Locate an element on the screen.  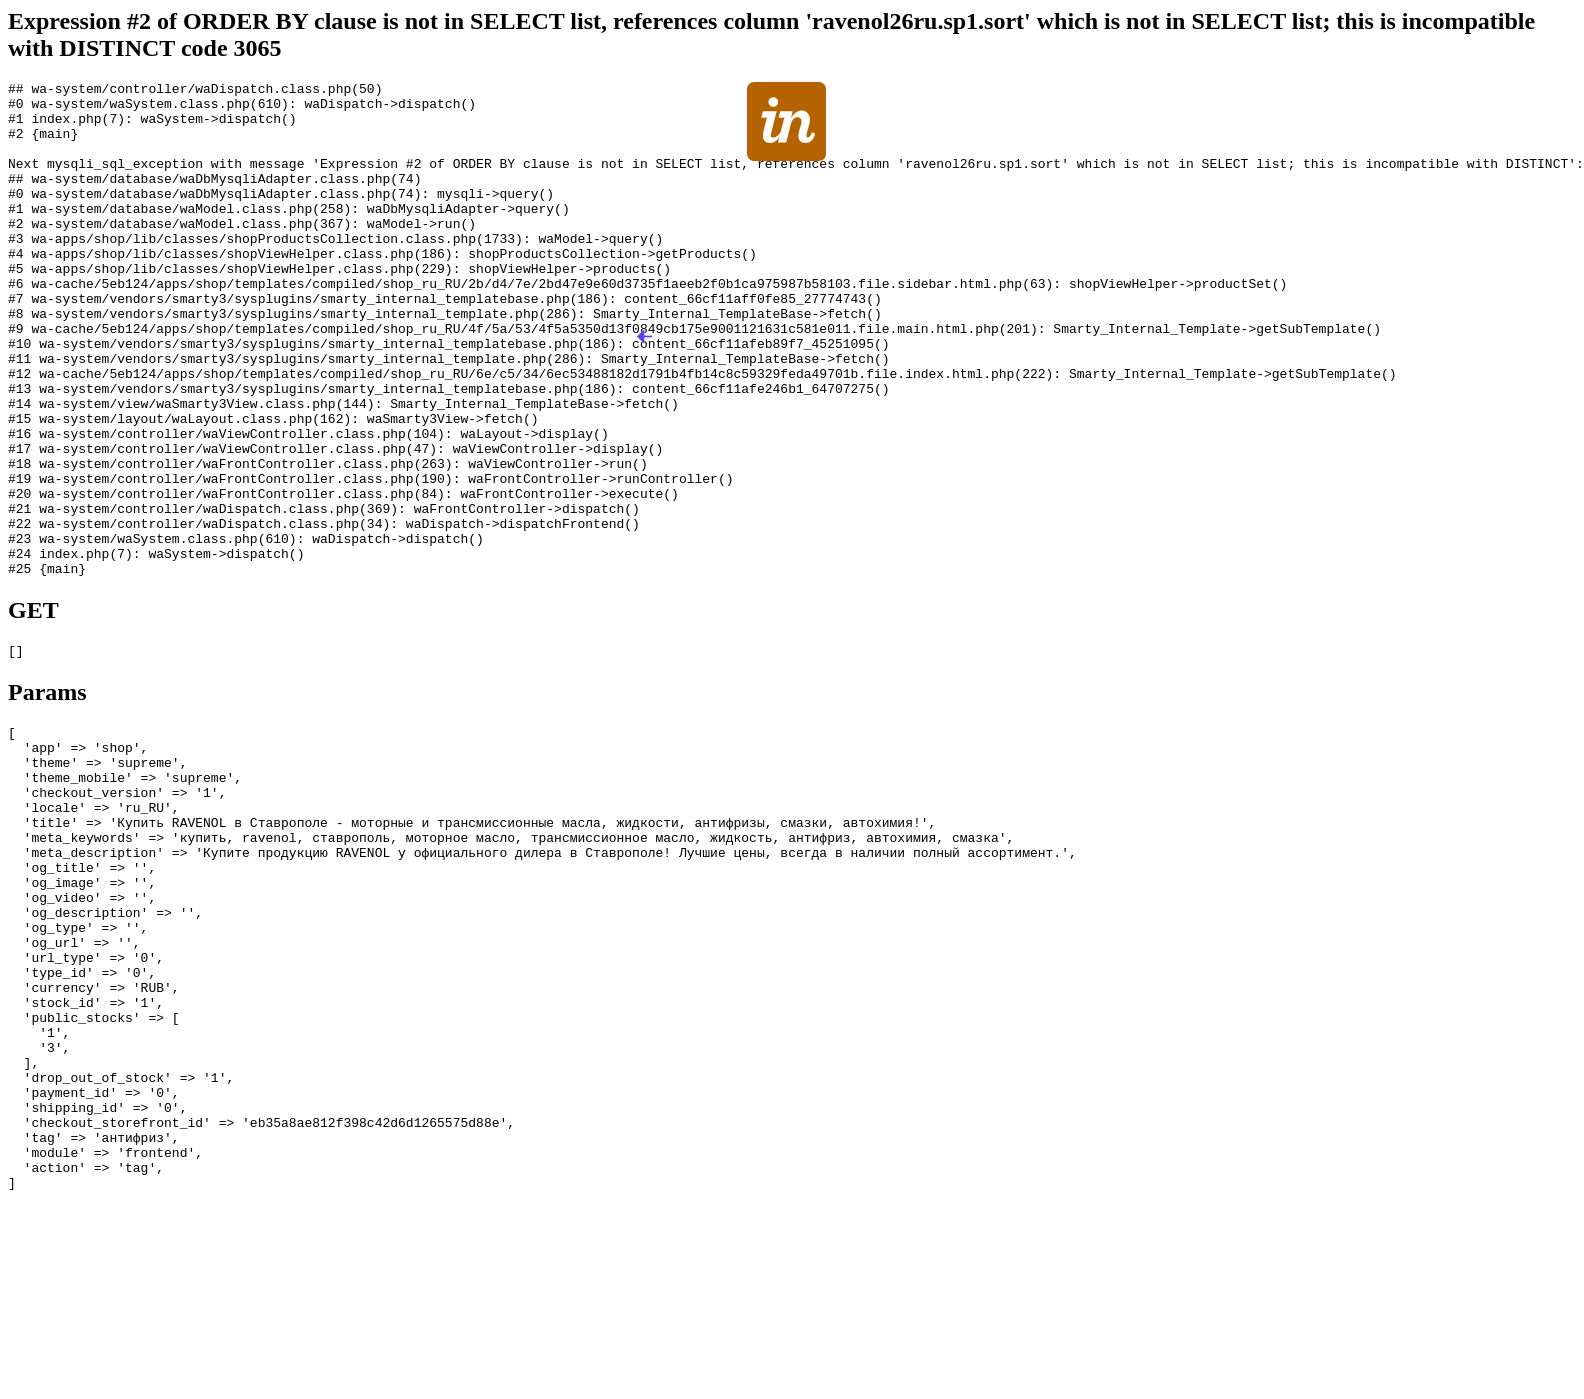
go back to the previous screen is located at coordinates (644, 336).